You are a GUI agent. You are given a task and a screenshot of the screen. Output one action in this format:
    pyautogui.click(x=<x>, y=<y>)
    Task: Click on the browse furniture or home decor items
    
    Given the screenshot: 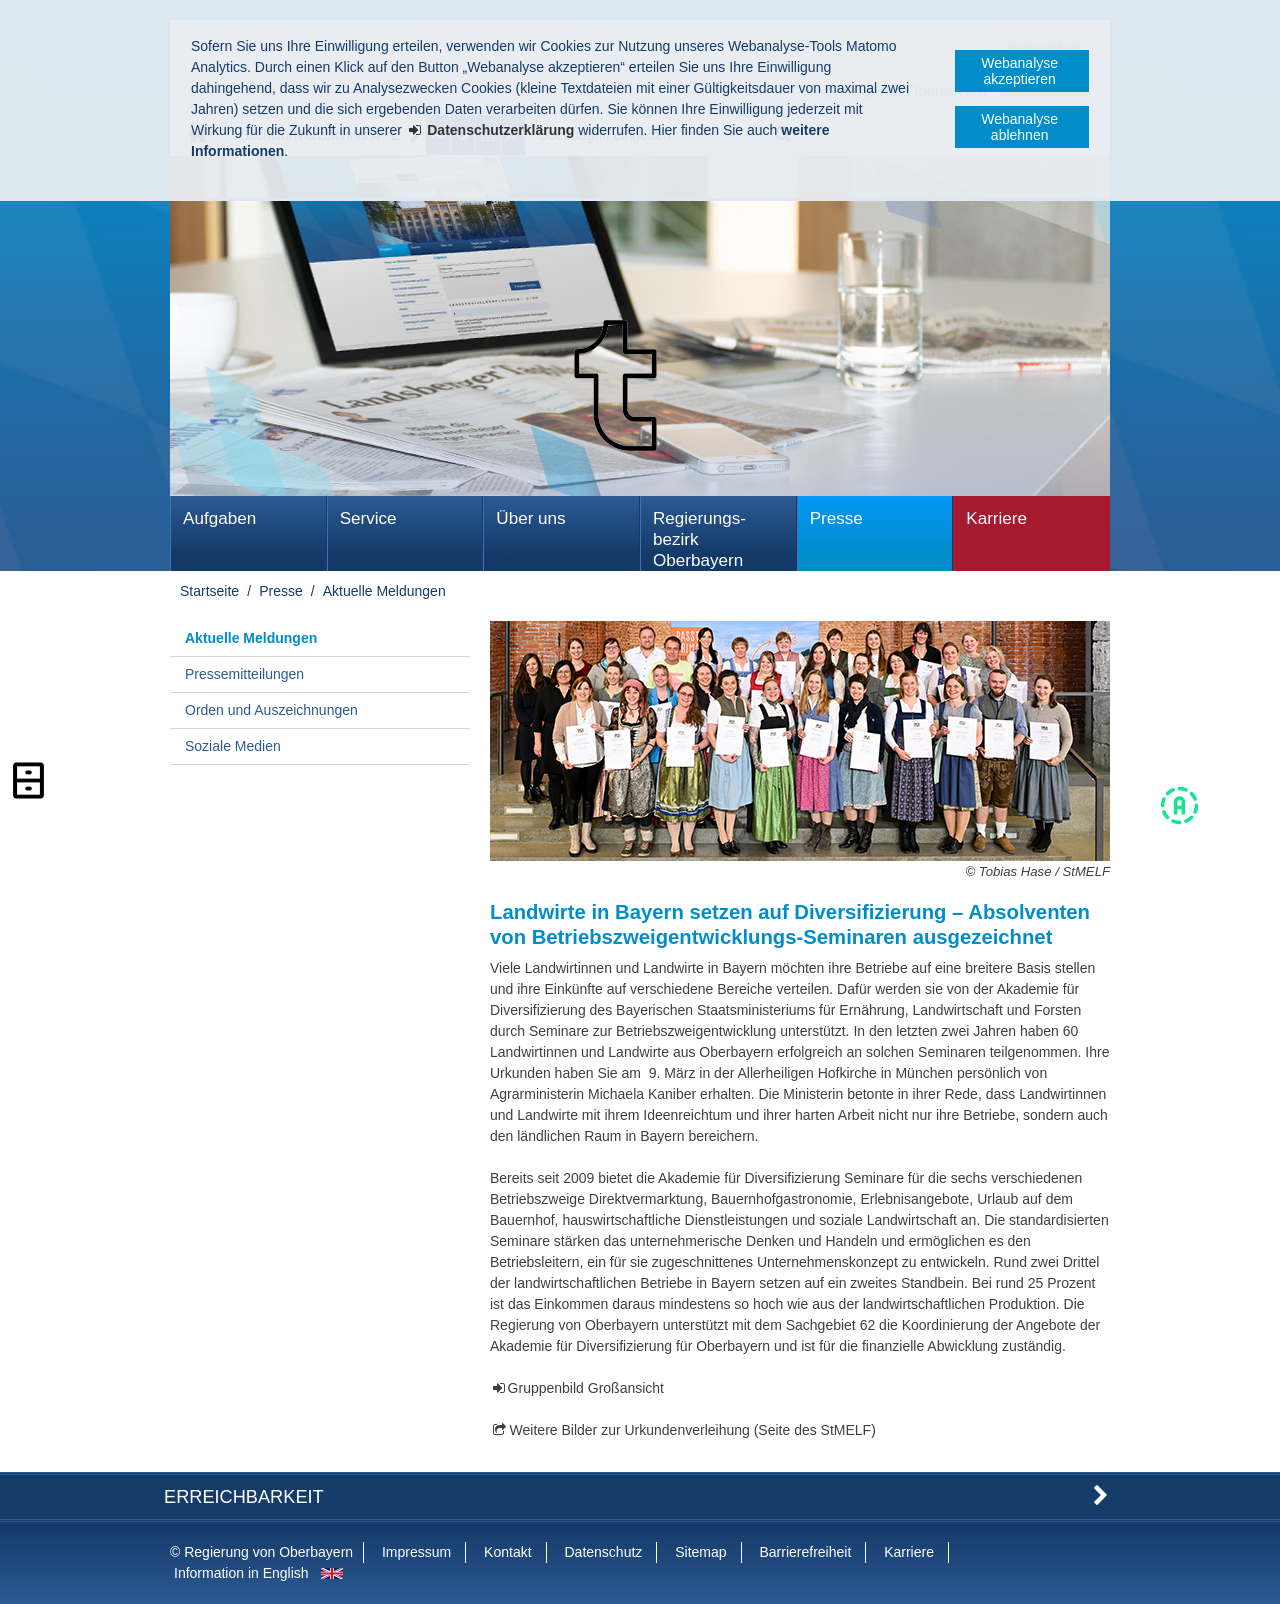 What is the action you would take?
    pyautogui.click(x=28, y=780)
    